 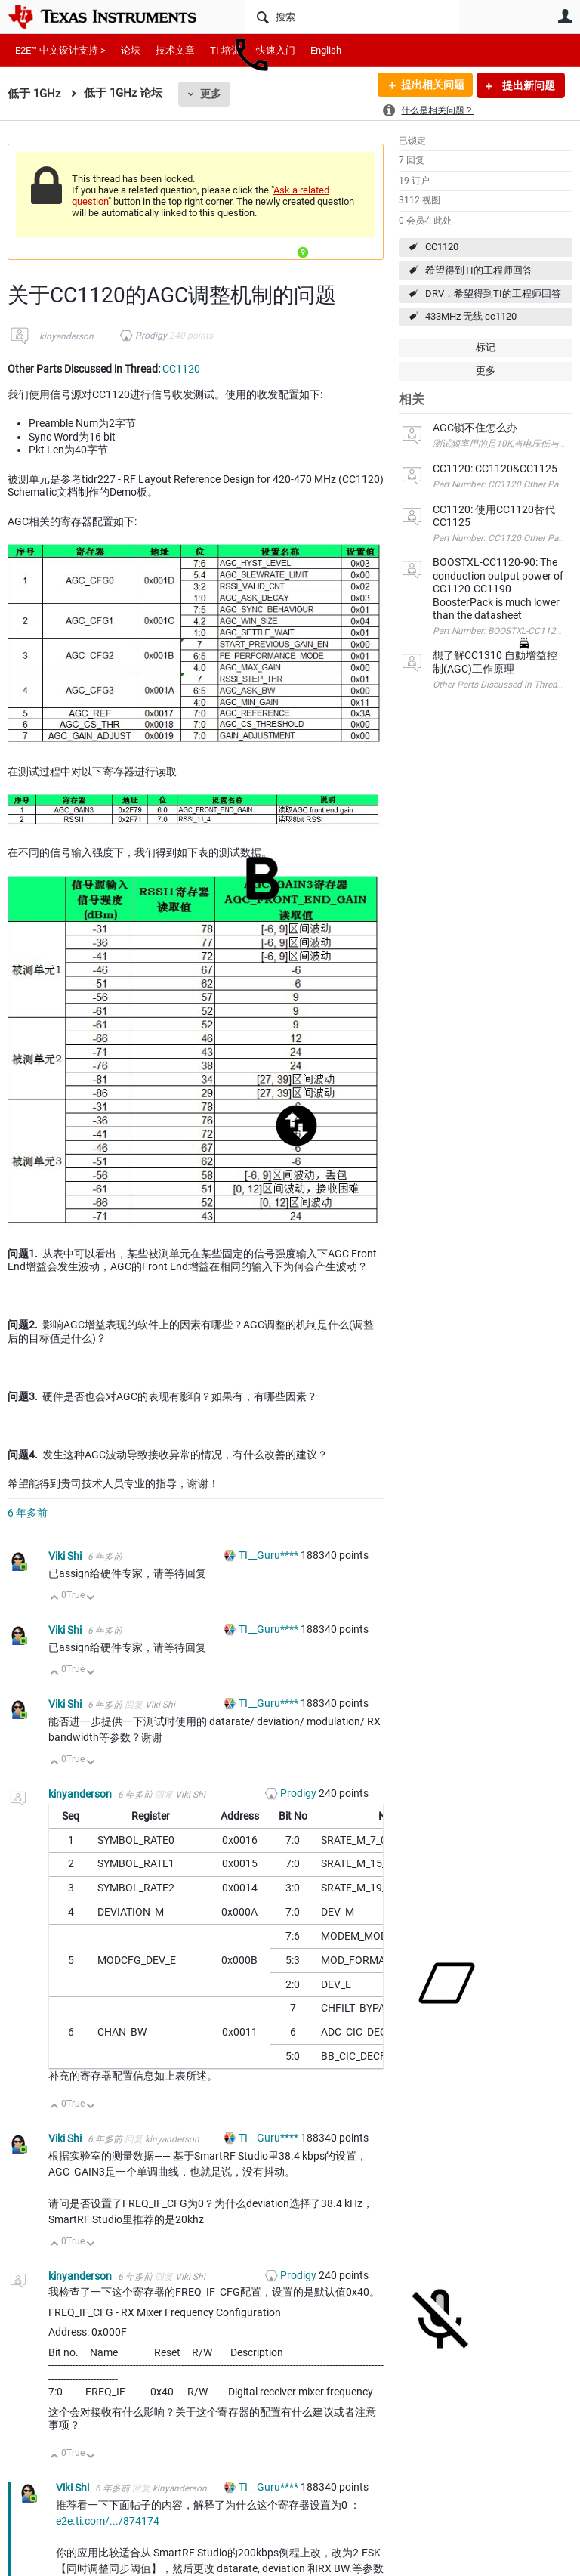 I want to click on apply bold formatting to selected text, so click(x=261, y=881).